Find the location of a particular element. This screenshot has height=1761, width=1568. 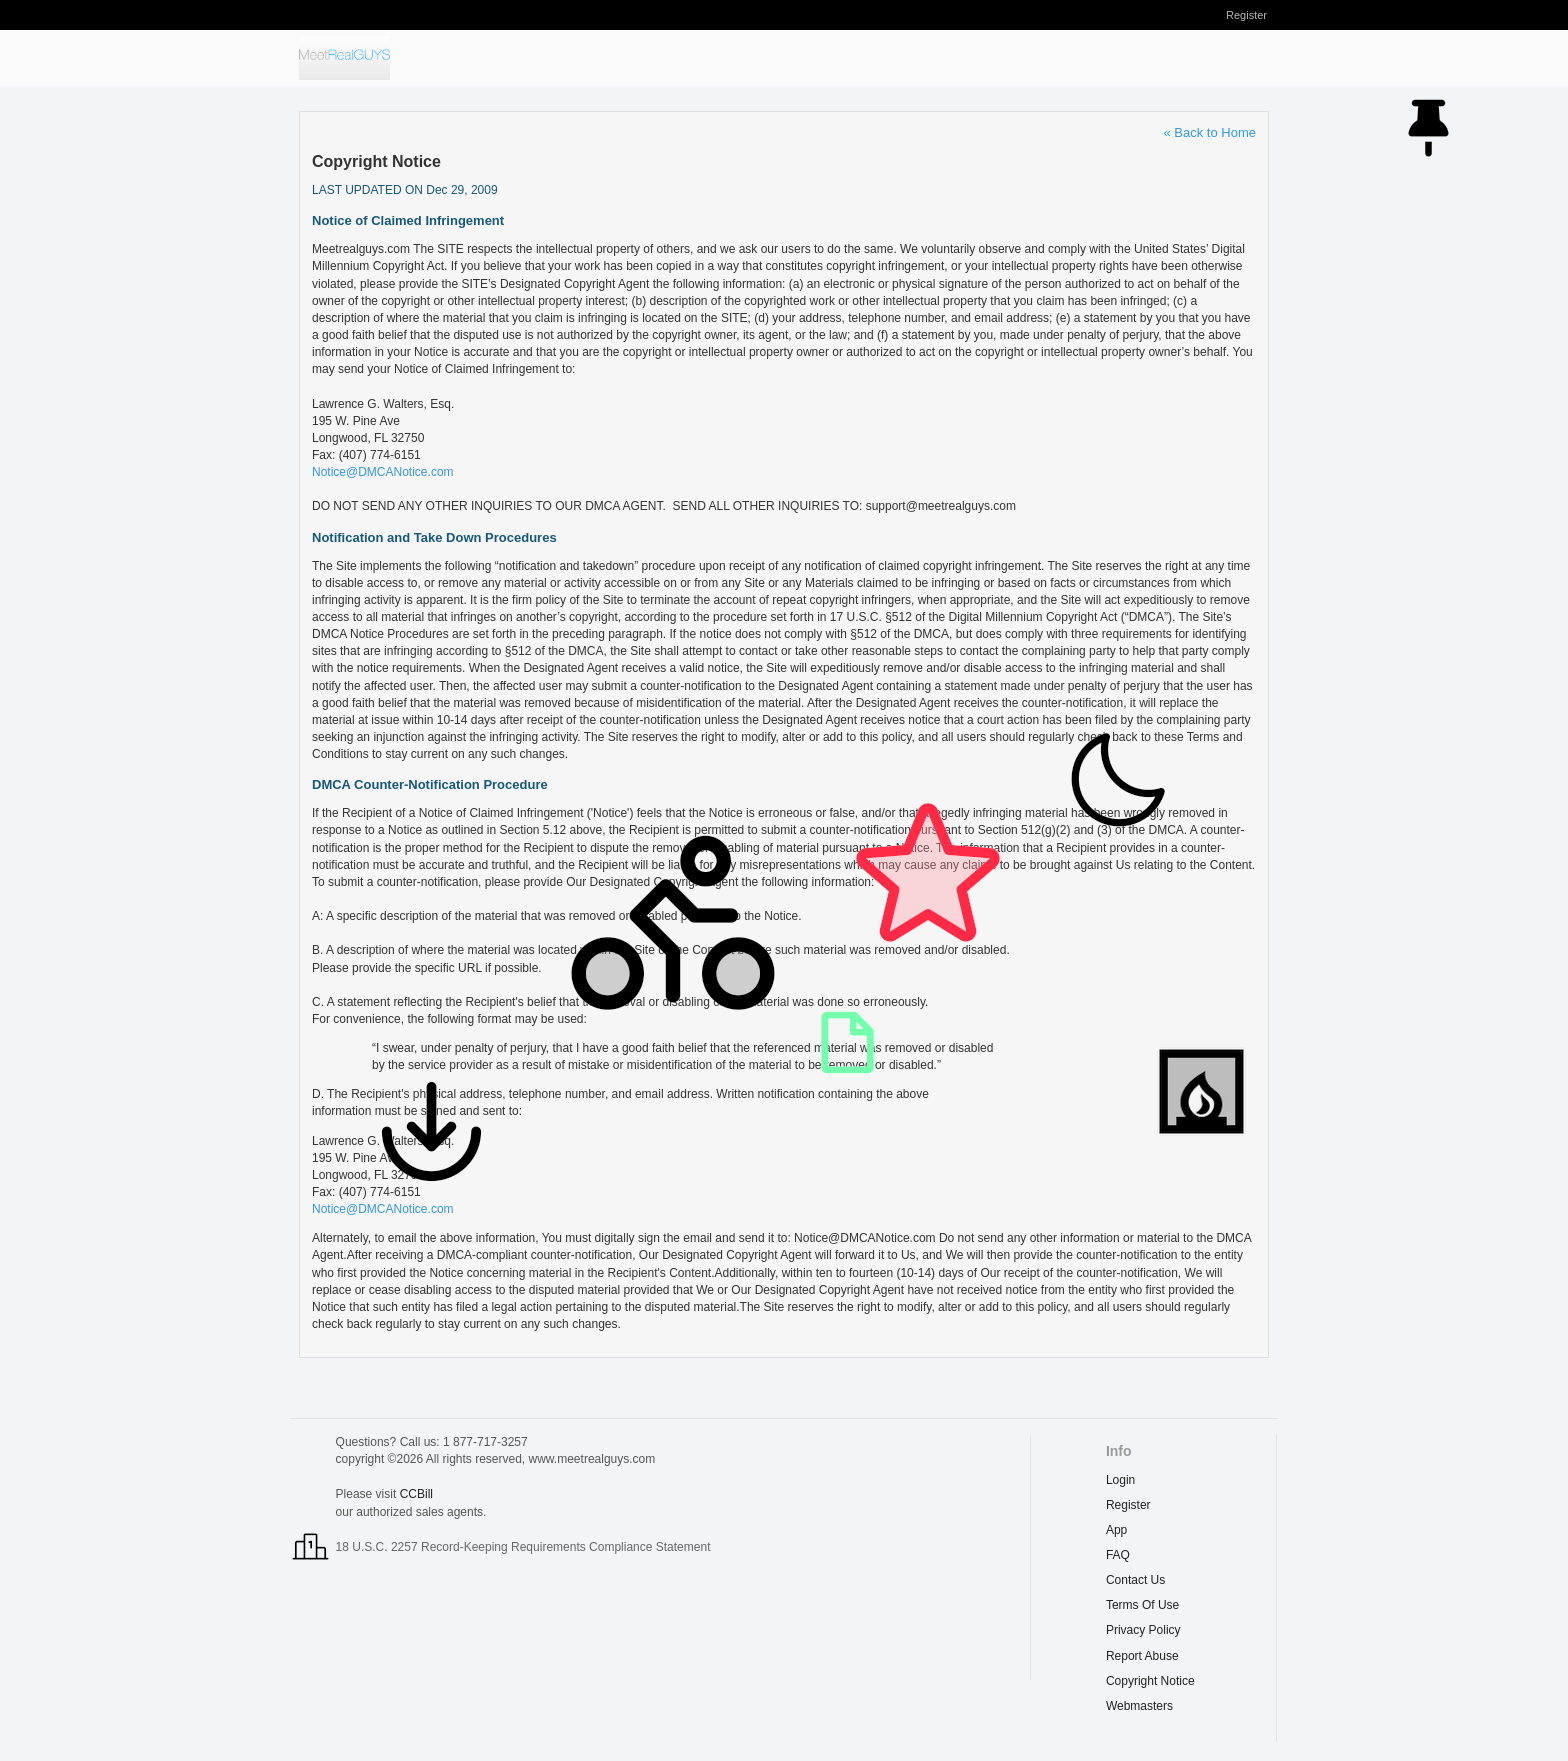

toggle dark mode or night theme is located at coordinates (1115, 782).